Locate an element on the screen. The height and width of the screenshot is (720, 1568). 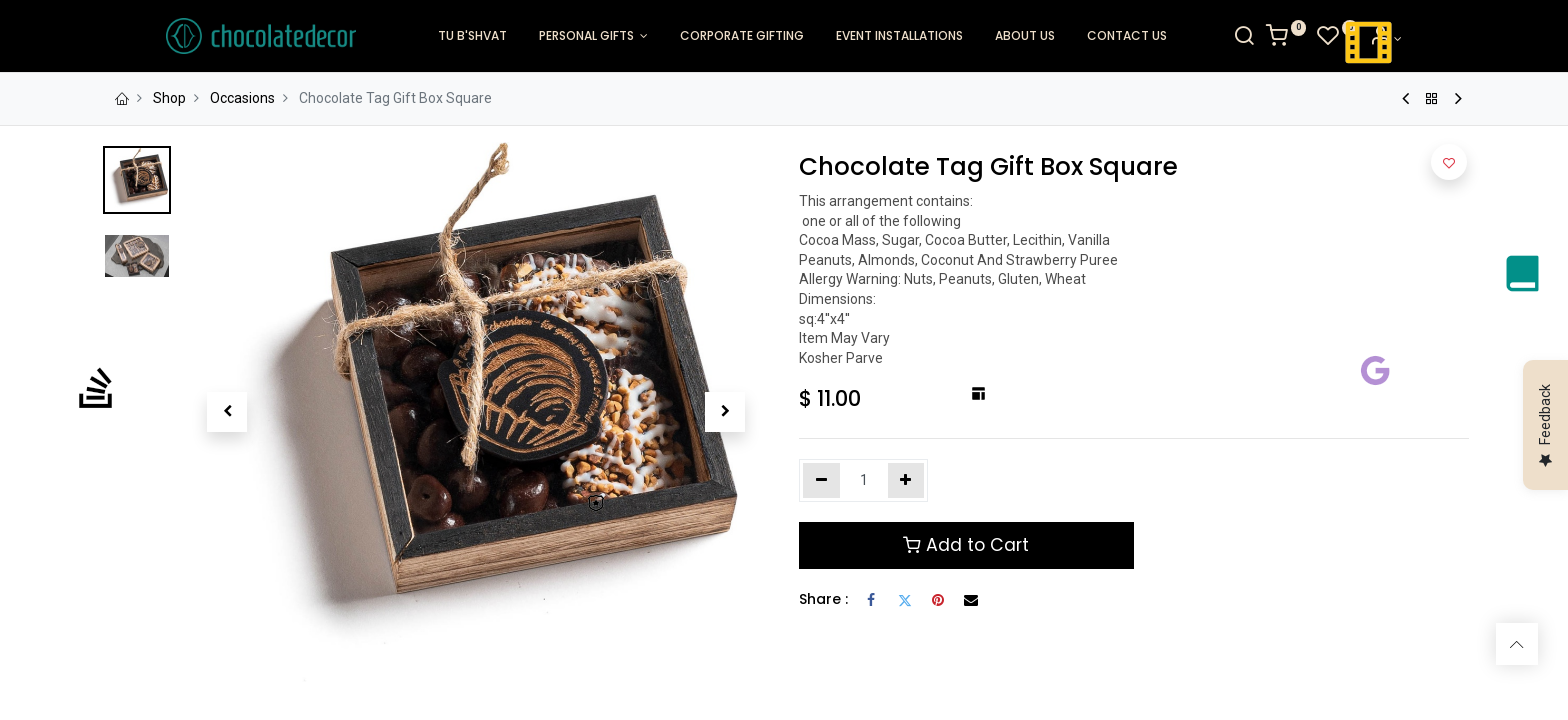
indicates law enforcement or official authority is located at coordinates (596, 503).